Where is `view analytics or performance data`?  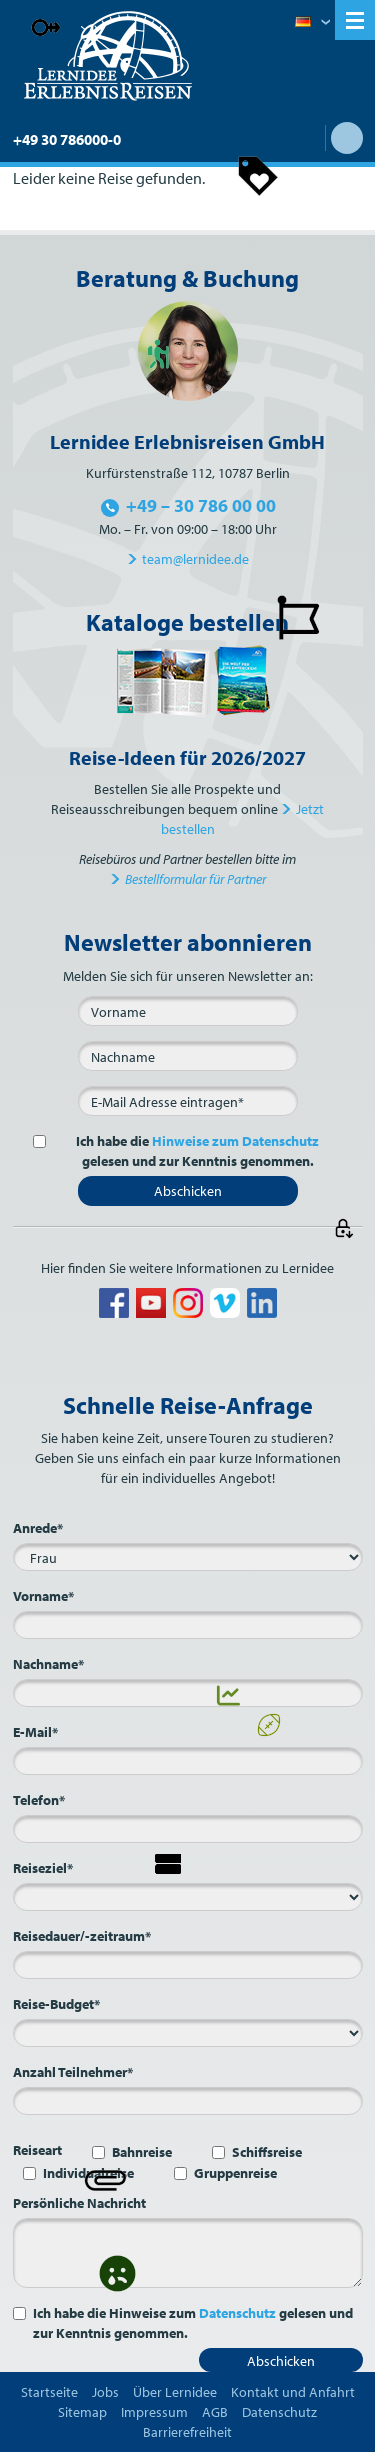 view analytics or performance data is located at coordinates (228, 1695).